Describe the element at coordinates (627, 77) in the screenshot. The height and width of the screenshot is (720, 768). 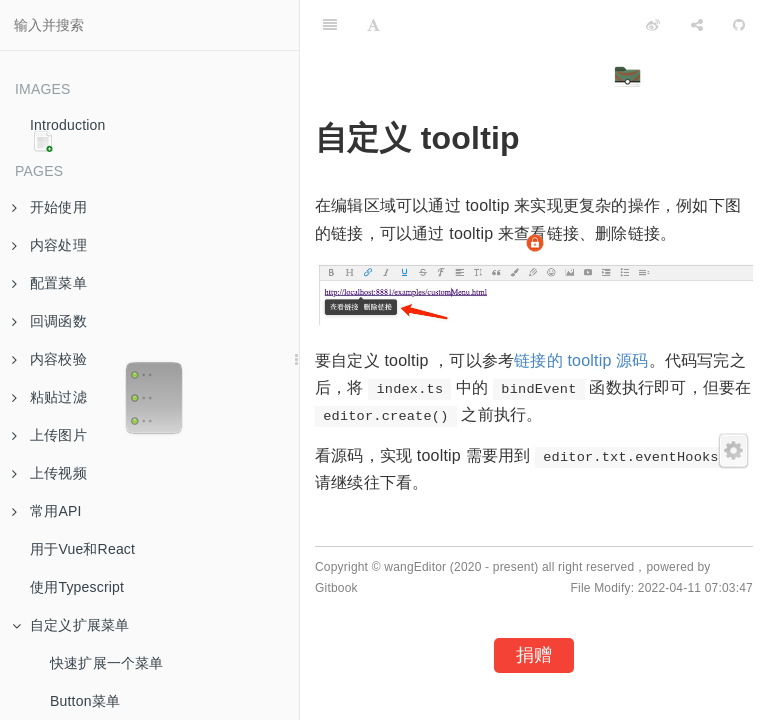
I see `folder for pokémon nest ball related content` at that location.